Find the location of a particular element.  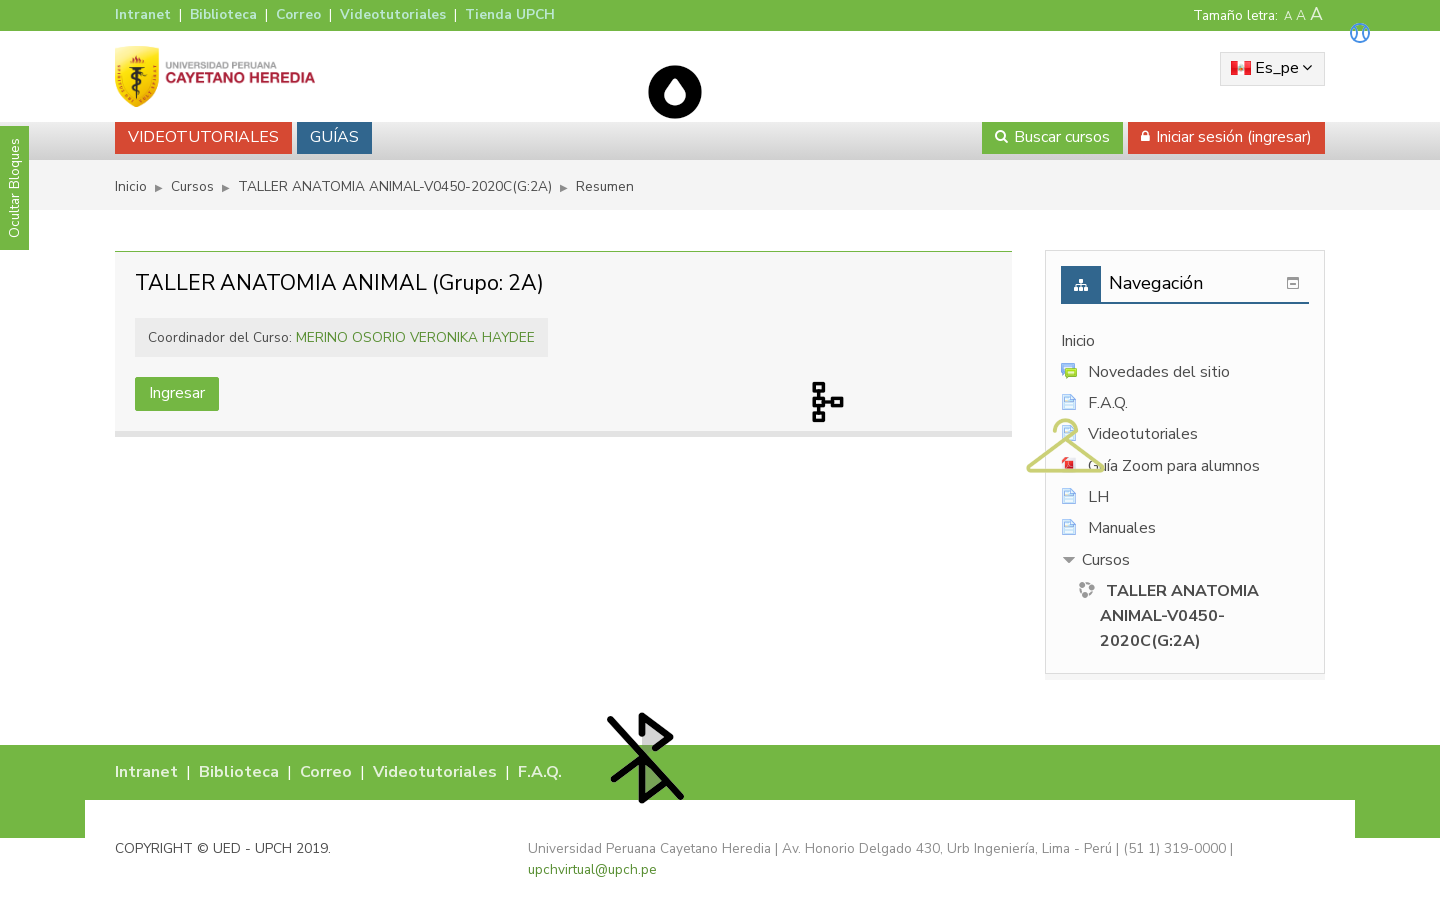

adjust color or ink settings is located at coordinates (675, 92).